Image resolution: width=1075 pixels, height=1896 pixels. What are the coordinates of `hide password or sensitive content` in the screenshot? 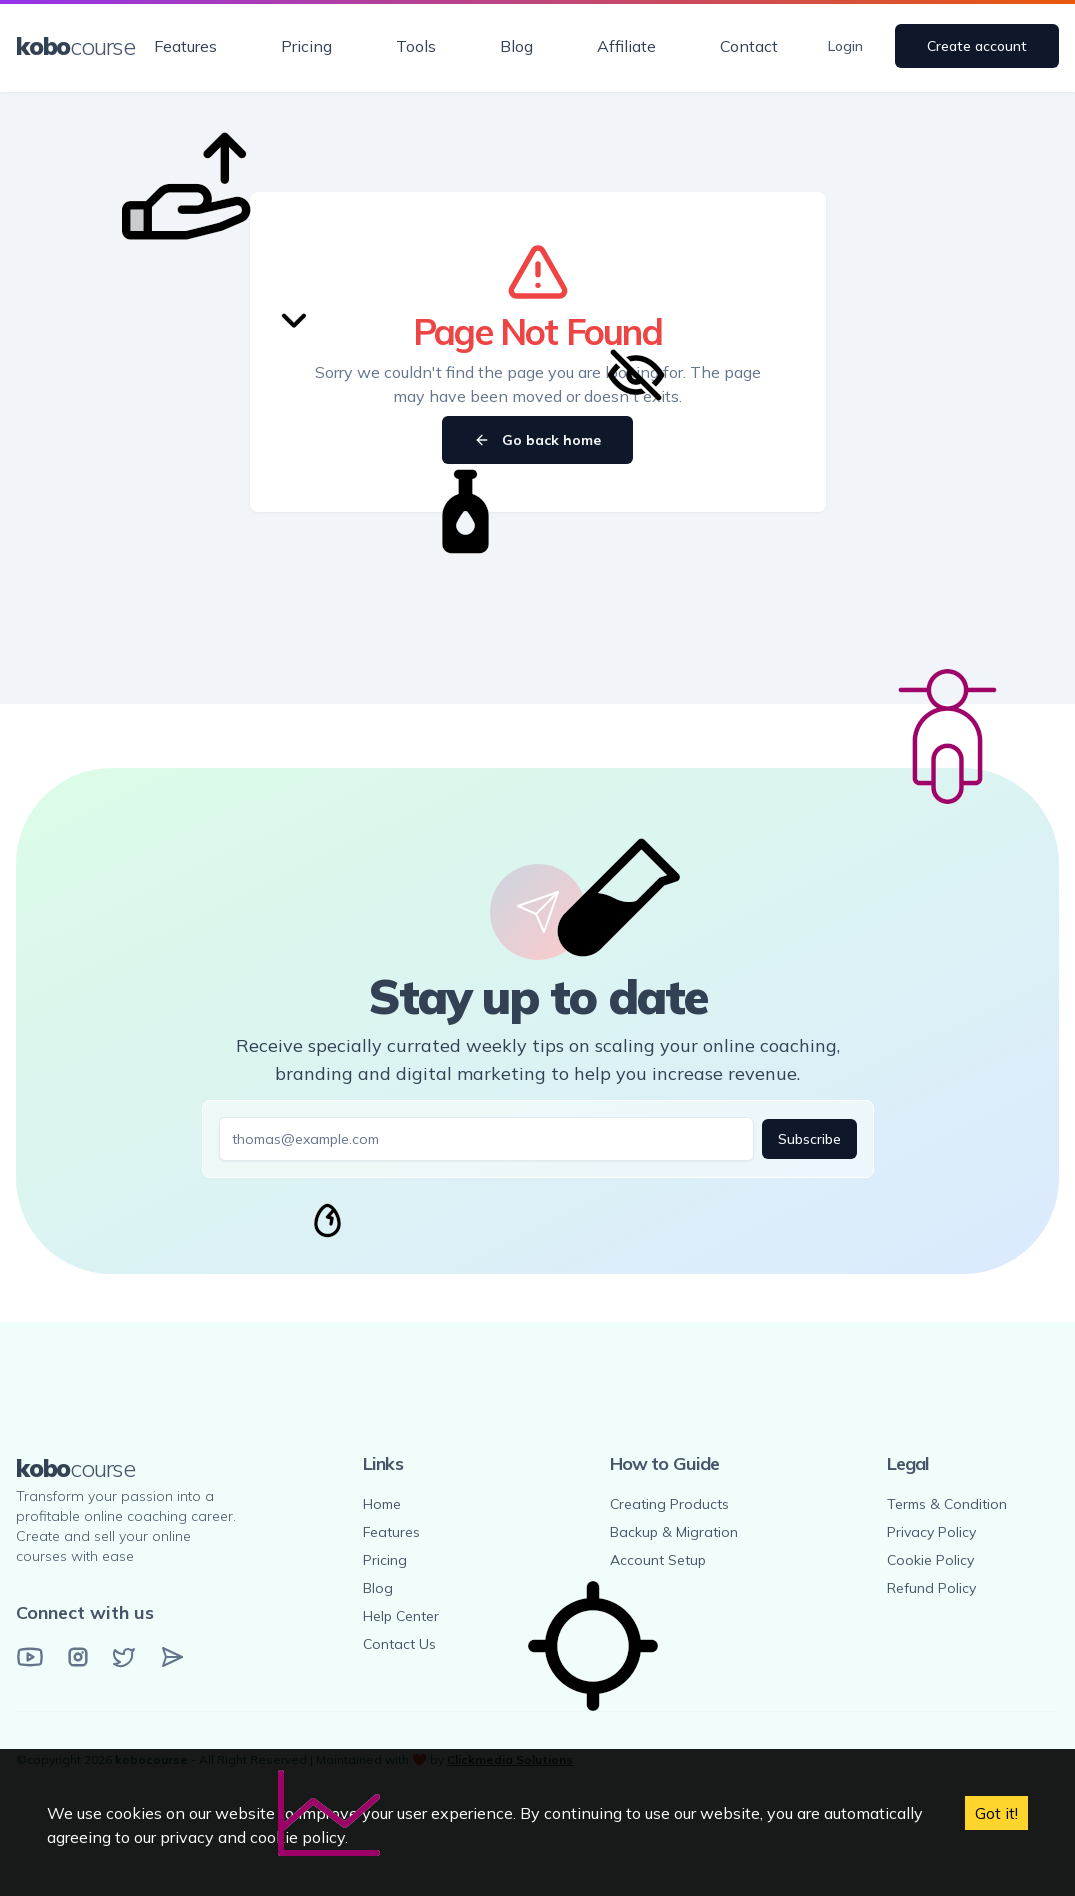 It's located at (636, 375).